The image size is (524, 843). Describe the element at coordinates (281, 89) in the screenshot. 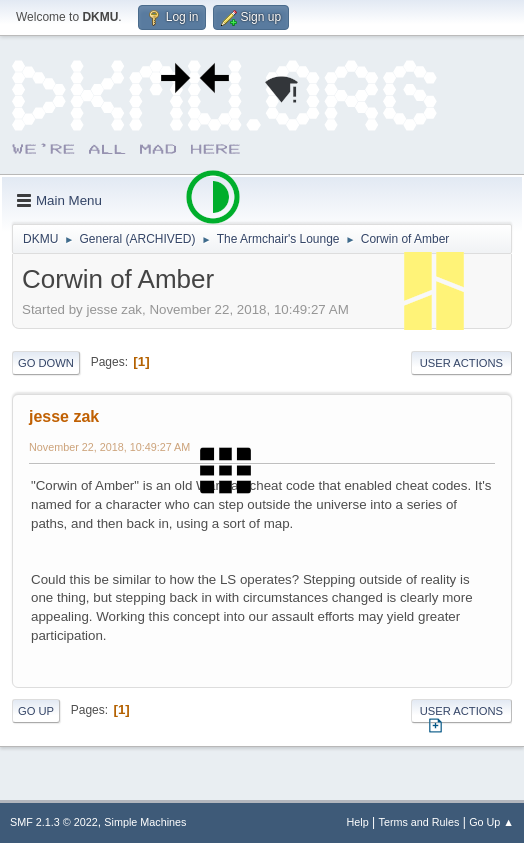

I see `indicates a wifi connection error` at that location.